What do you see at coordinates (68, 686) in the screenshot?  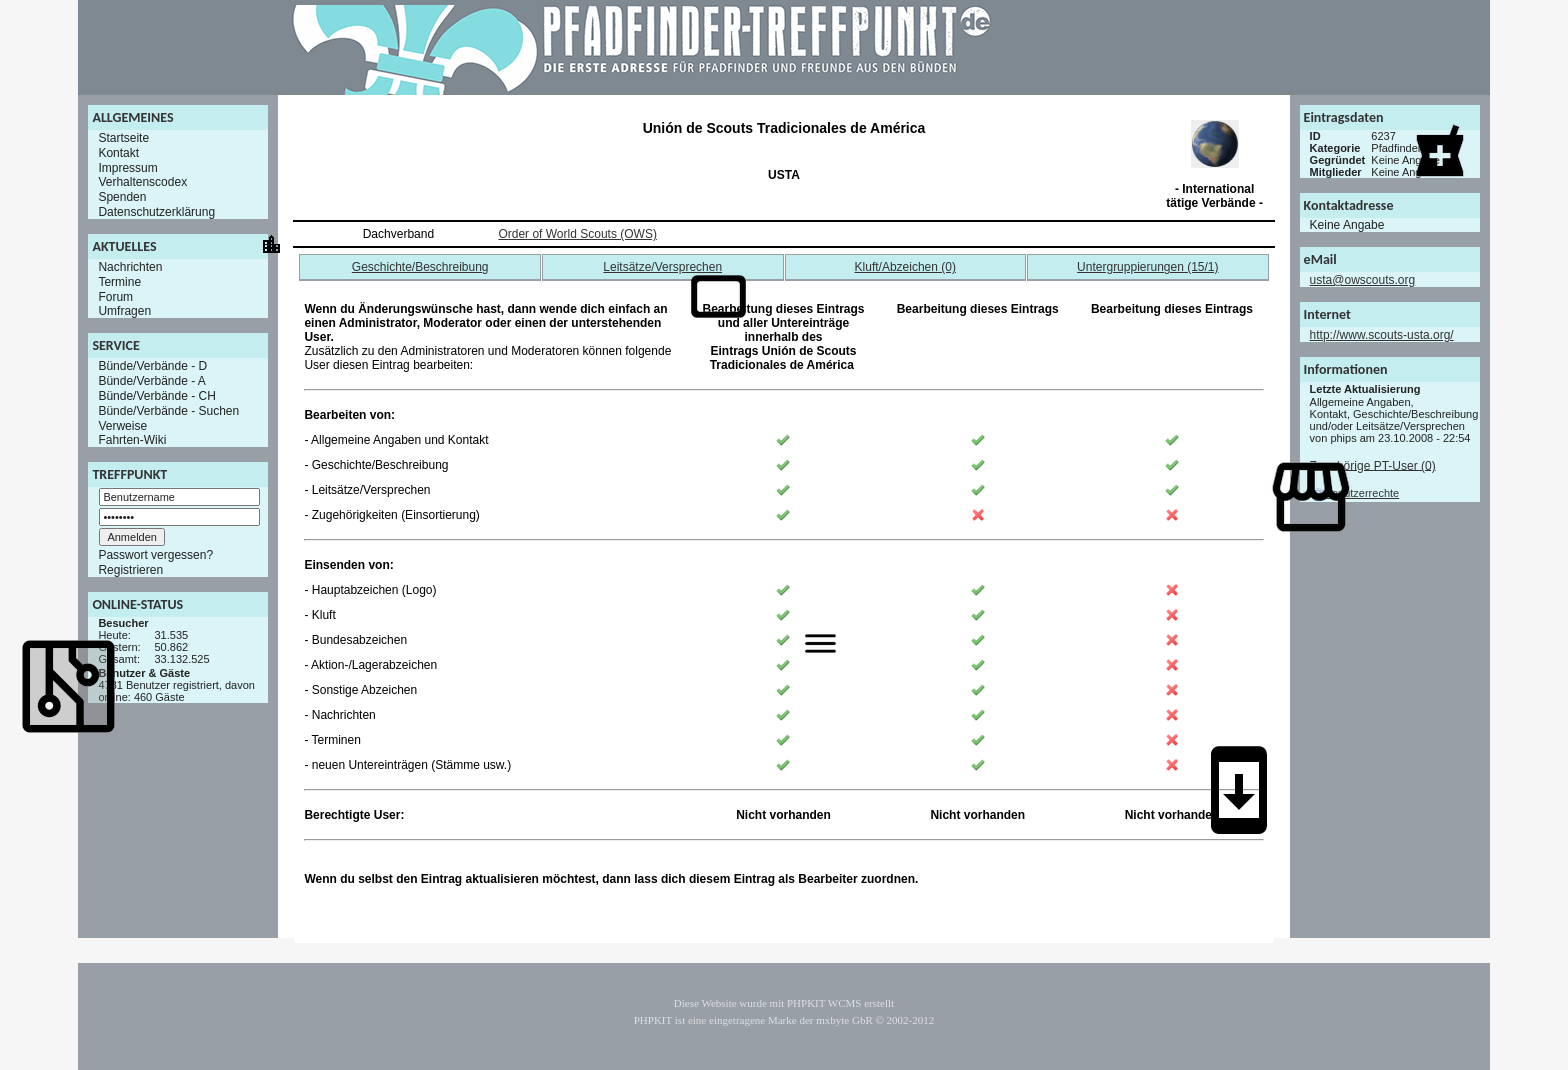 I see `access hardware or circuit settings` at bounding box center [68, 686].